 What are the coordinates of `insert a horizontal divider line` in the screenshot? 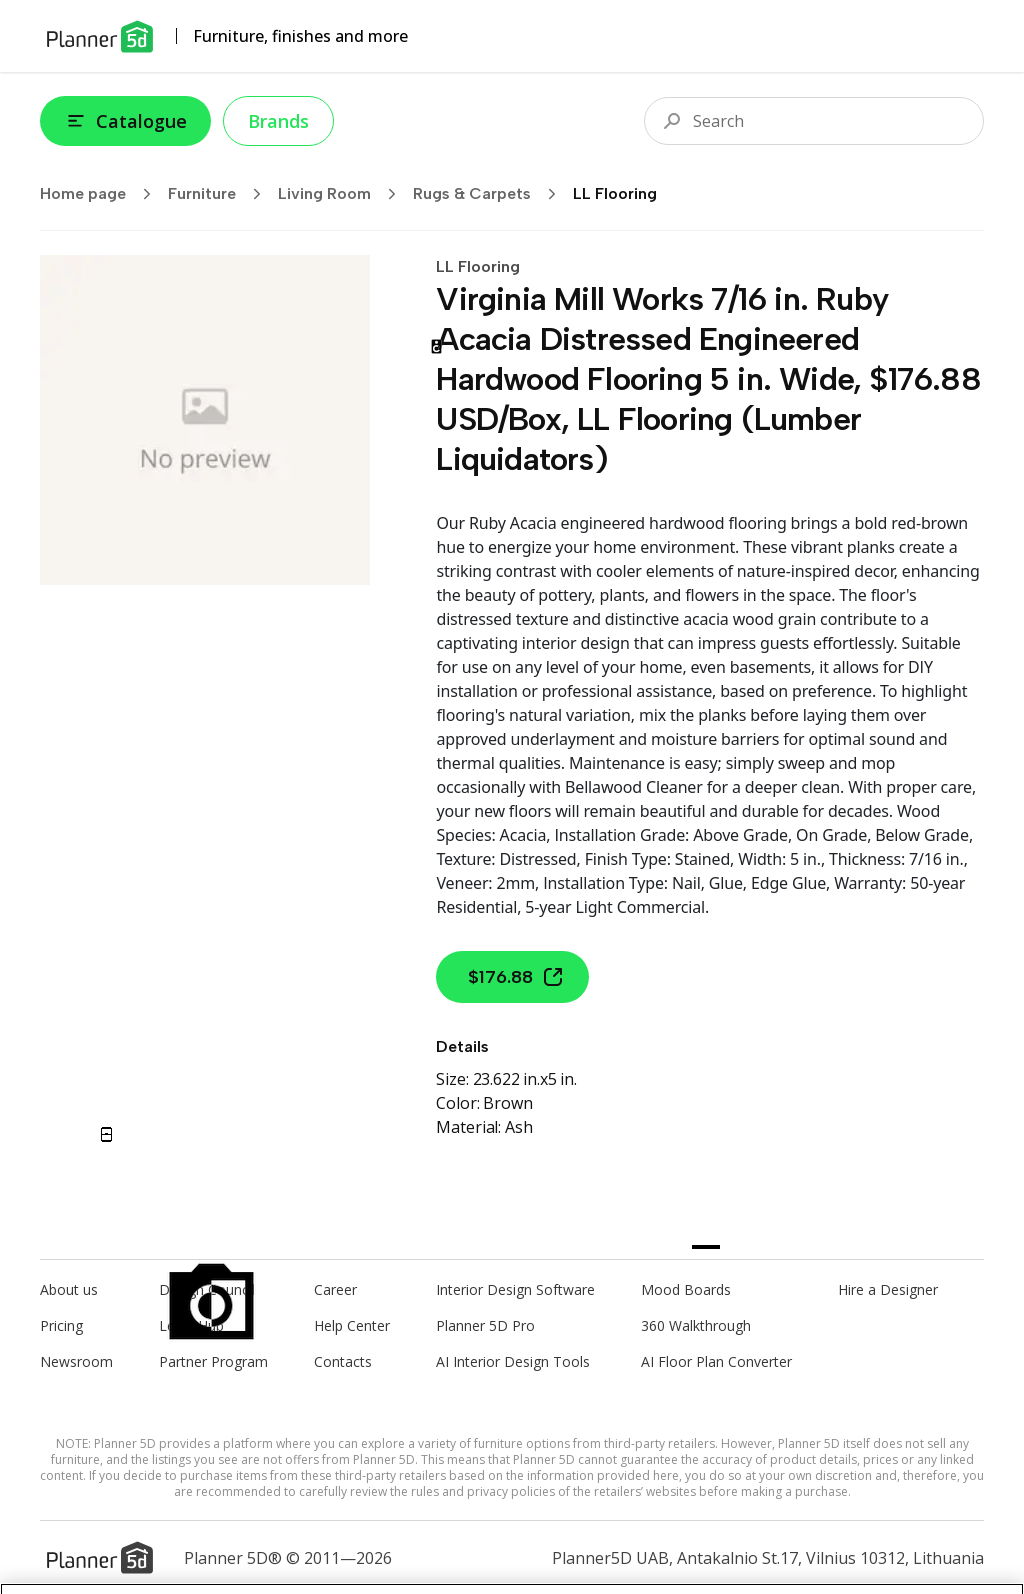 It's located at (706, 1247).